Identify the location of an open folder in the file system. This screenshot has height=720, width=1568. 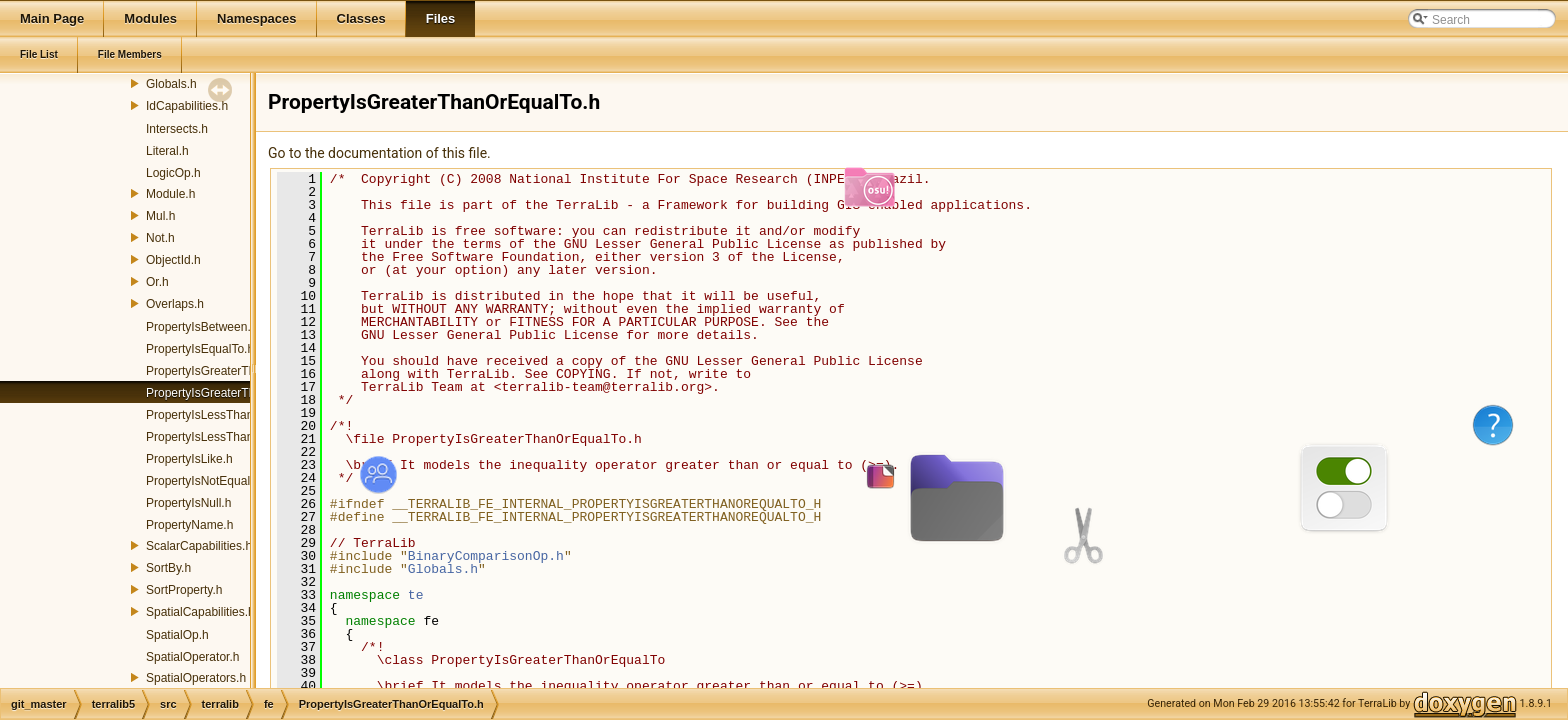
(957, 498).